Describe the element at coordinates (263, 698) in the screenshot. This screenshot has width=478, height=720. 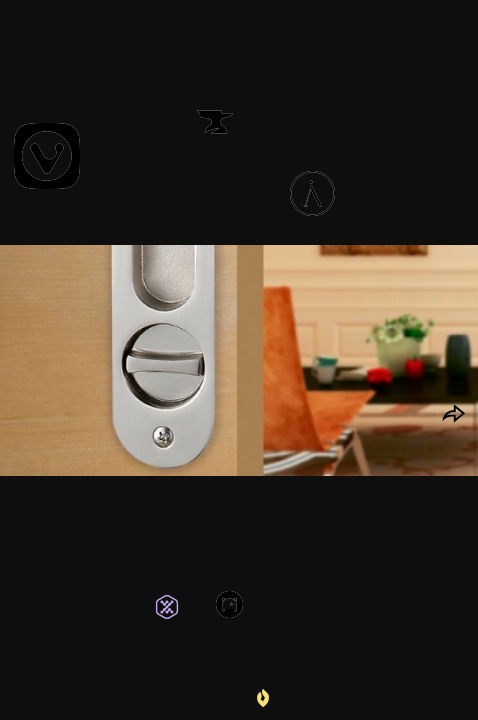
I see `firewalla network security app` at that location.